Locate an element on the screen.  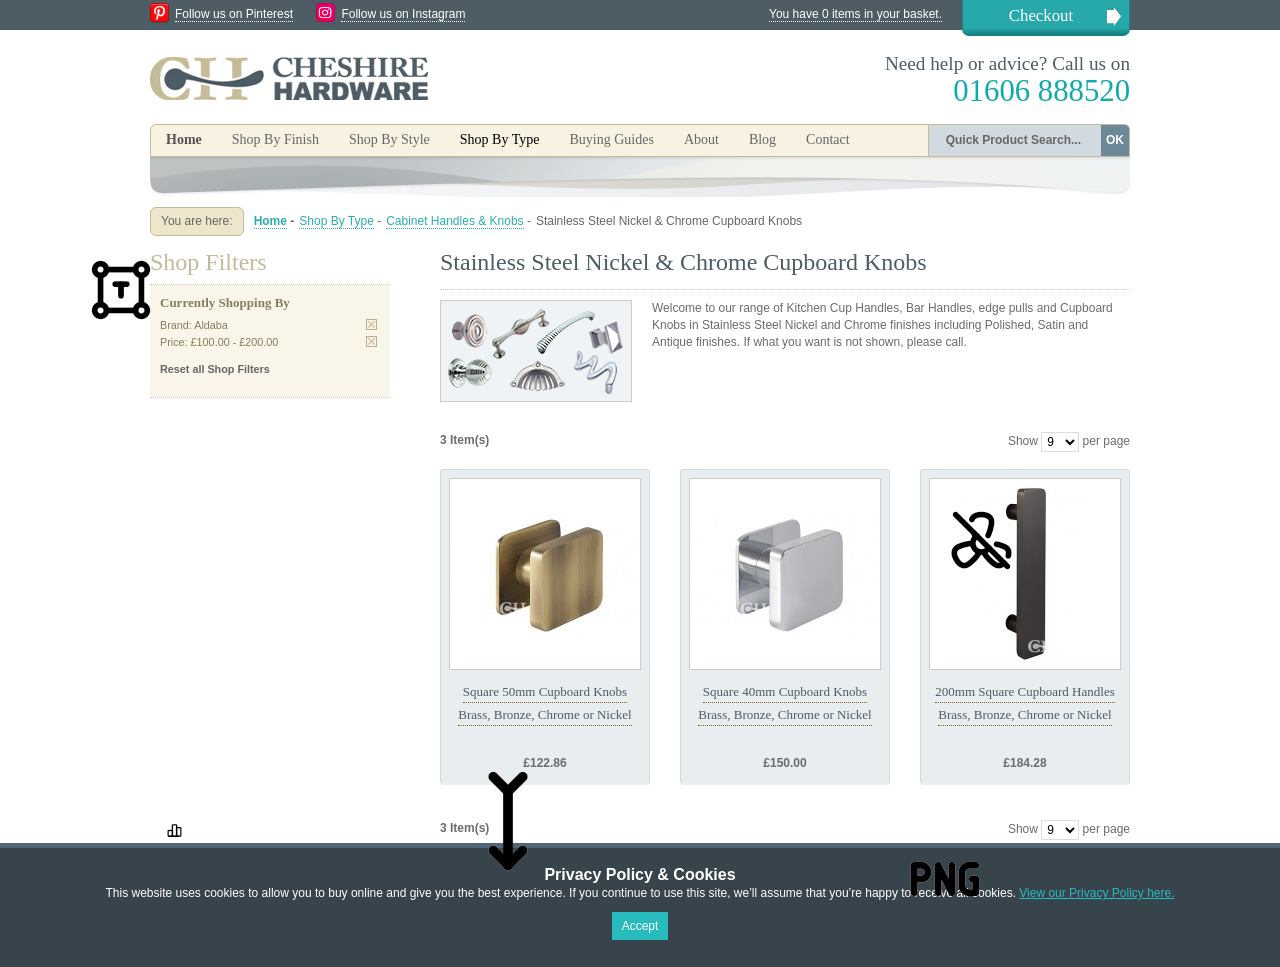
indicates a PNG image file type is located at coordinates (945, 879).